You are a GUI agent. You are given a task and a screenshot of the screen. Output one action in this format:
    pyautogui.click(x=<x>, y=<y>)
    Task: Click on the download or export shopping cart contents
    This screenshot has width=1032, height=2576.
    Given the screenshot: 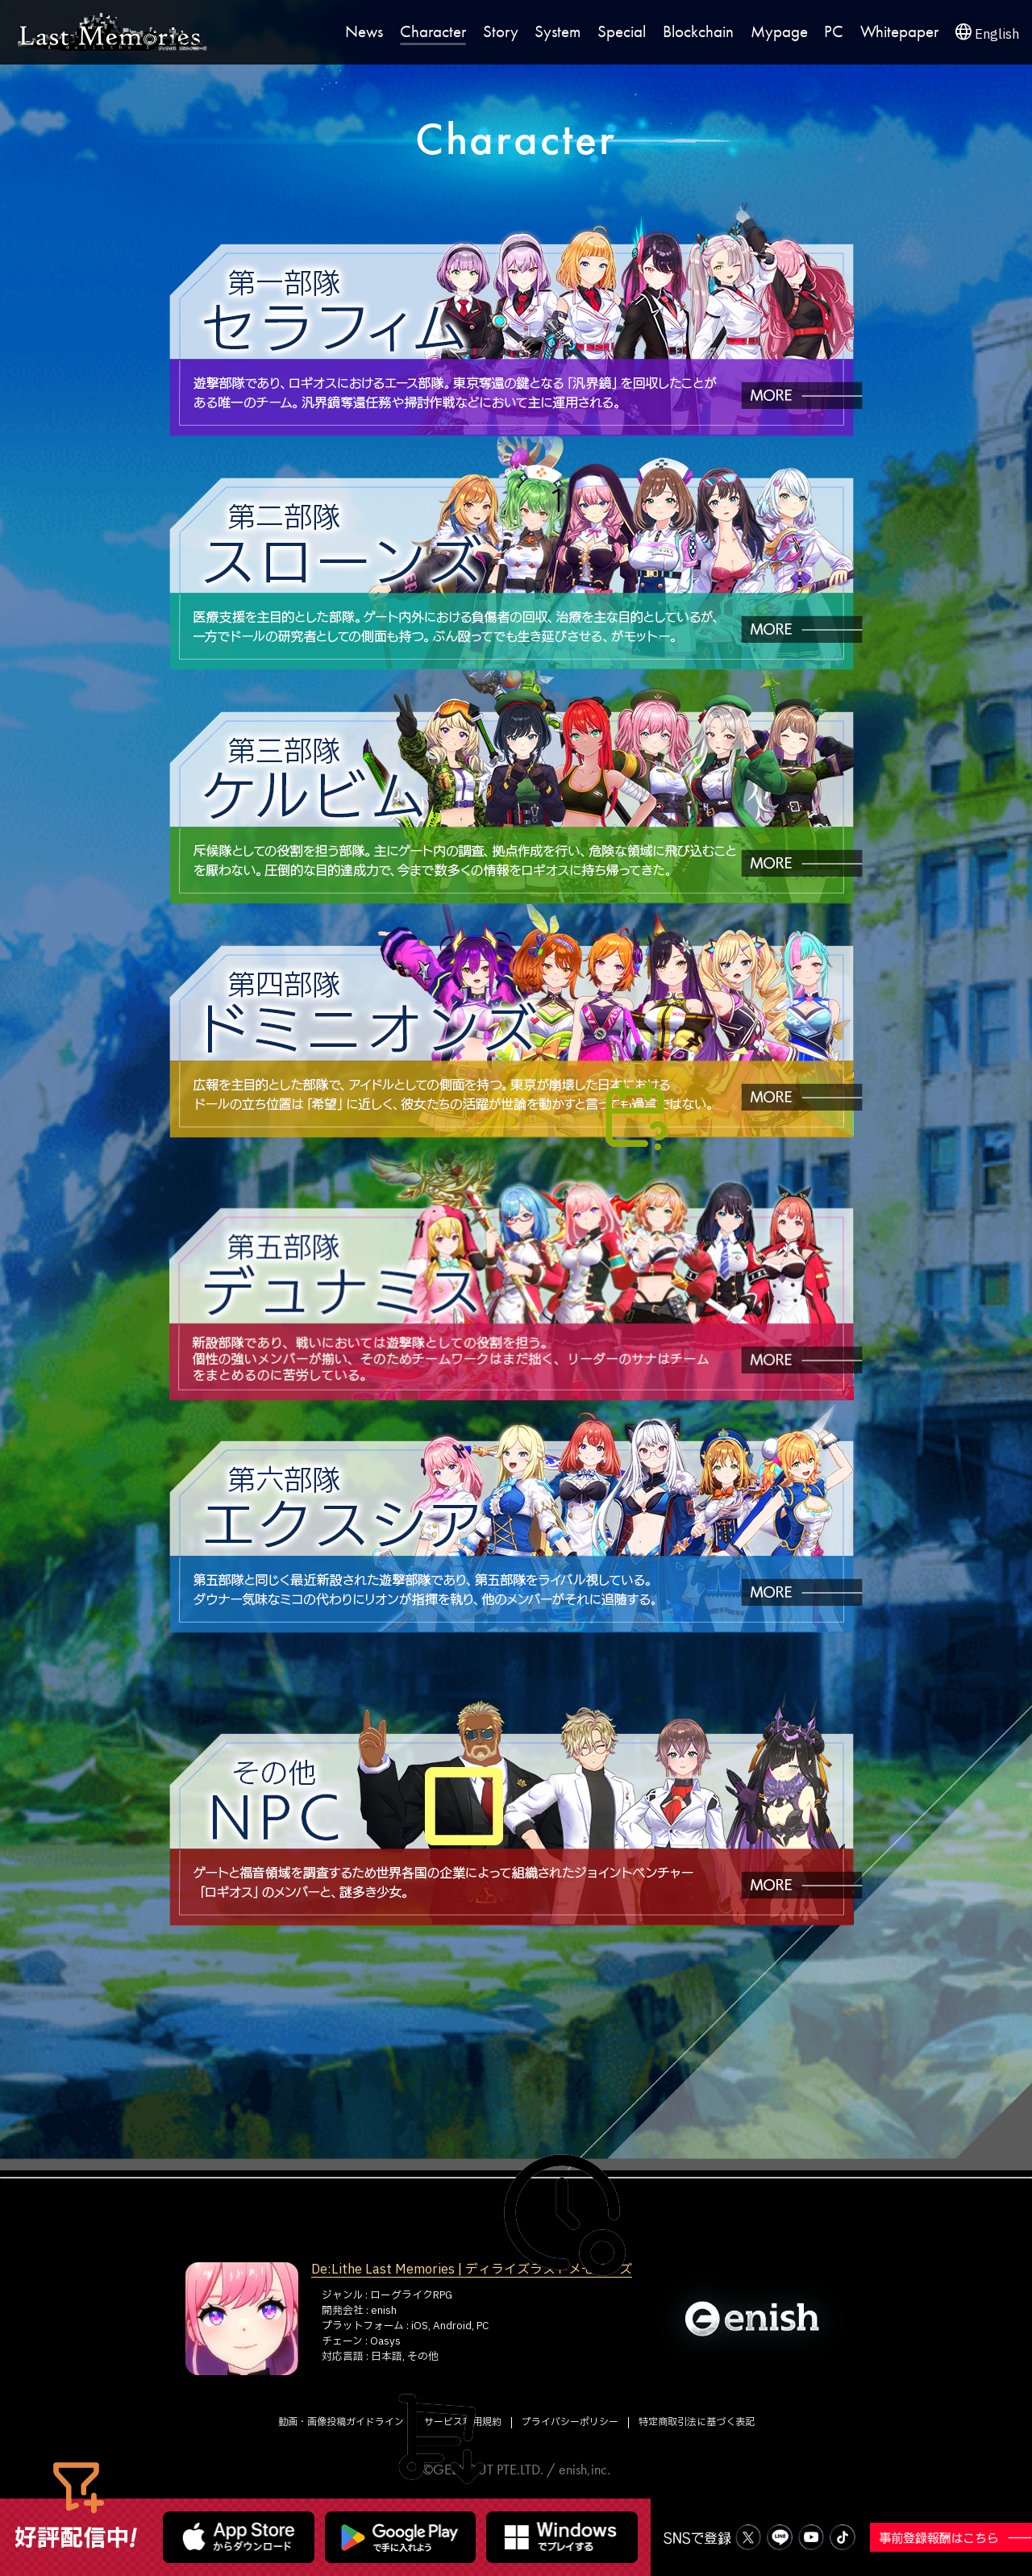 What is the action you would take?
    pyautogui.click(x=437, y=2436)
    